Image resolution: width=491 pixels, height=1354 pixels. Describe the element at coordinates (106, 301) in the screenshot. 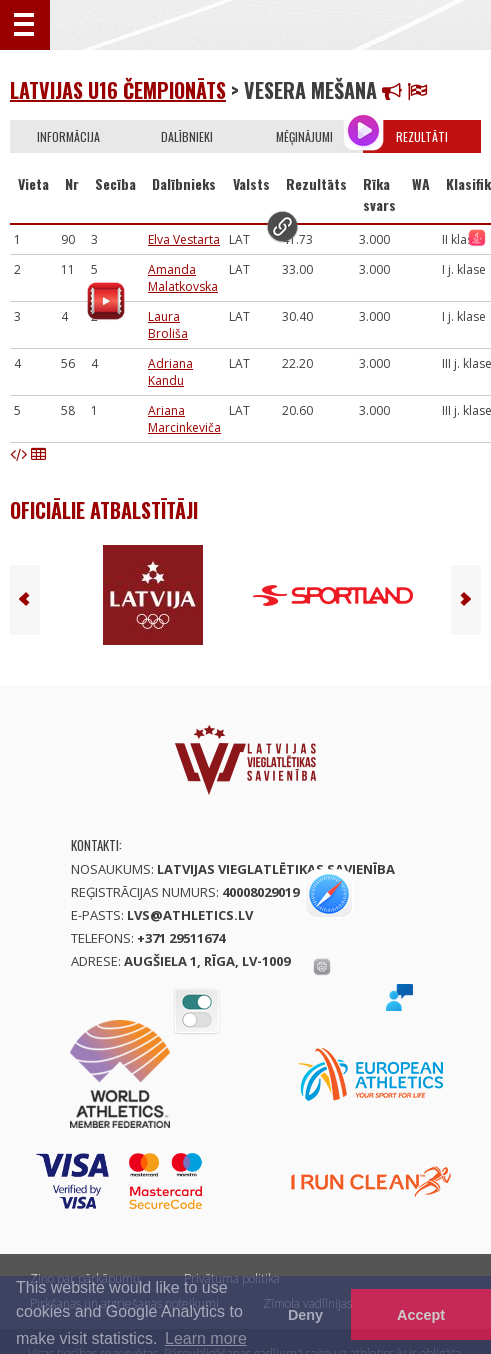

I see `open tubefeeder video subscription app` at that location.